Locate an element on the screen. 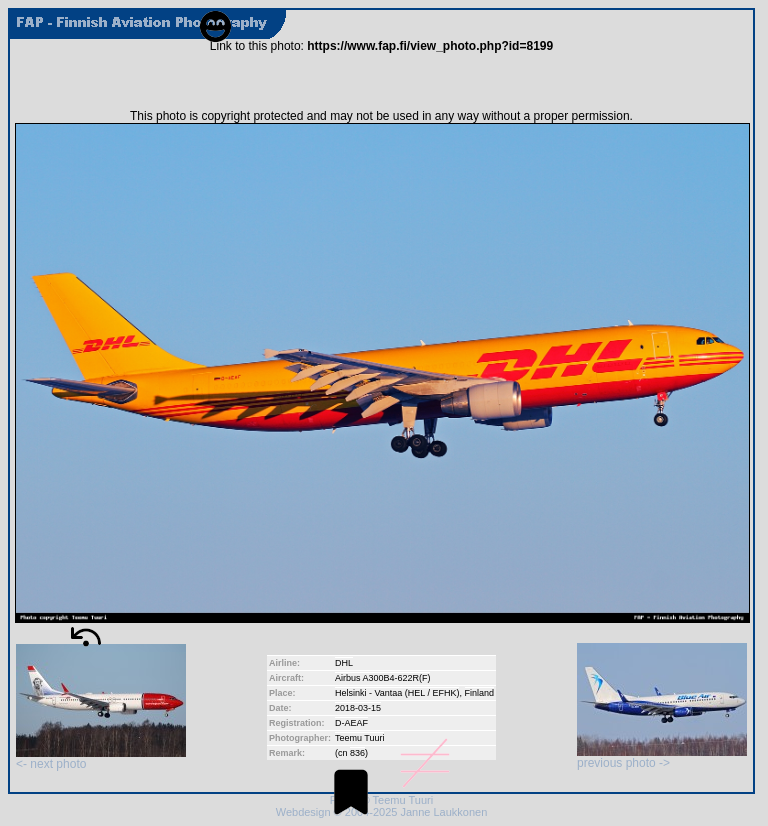  add a reaction to a message is located at coordinates (215, 26).